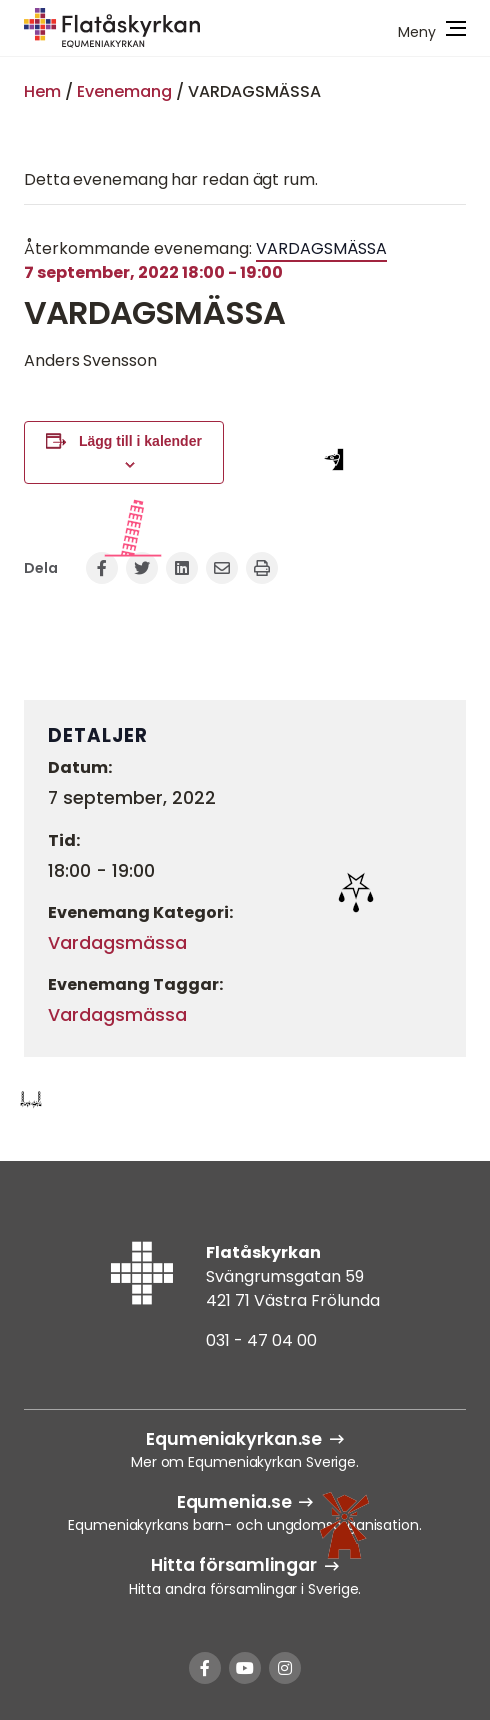 Image resolution: width=490 pixels, height=1720 pixels. What do you see at coordinates (31, 1102) in the screenshot?
I see `select spiked trunk trap or obstacle` at bounding box center [31, 1102].